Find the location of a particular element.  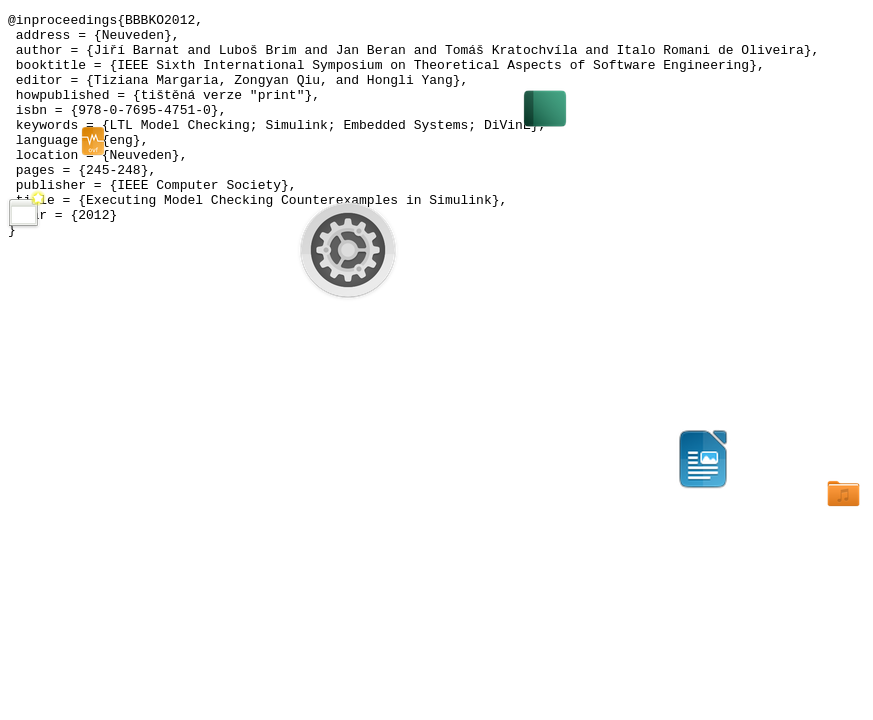

open a new window is located at coordinates (26, 210).